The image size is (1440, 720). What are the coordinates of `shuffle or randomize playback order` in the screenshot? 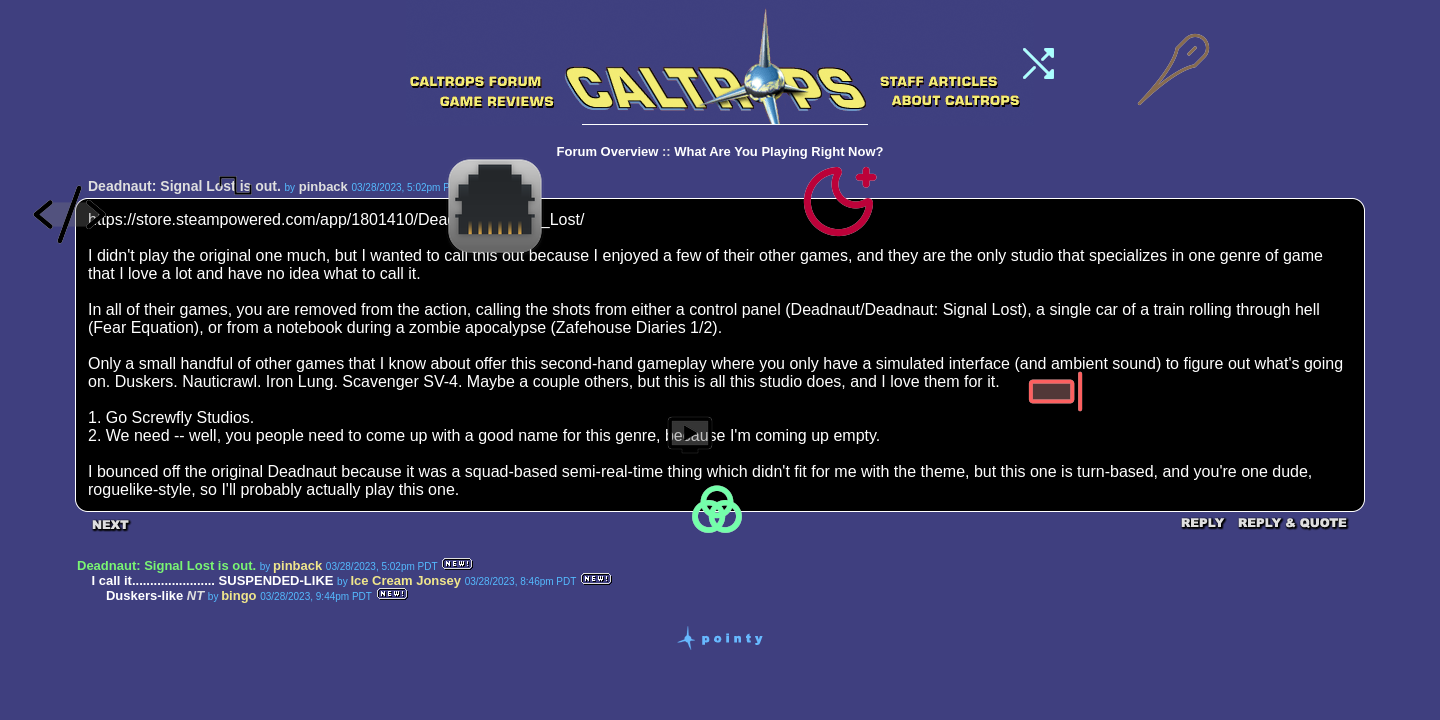 It's located at (1038, 63).